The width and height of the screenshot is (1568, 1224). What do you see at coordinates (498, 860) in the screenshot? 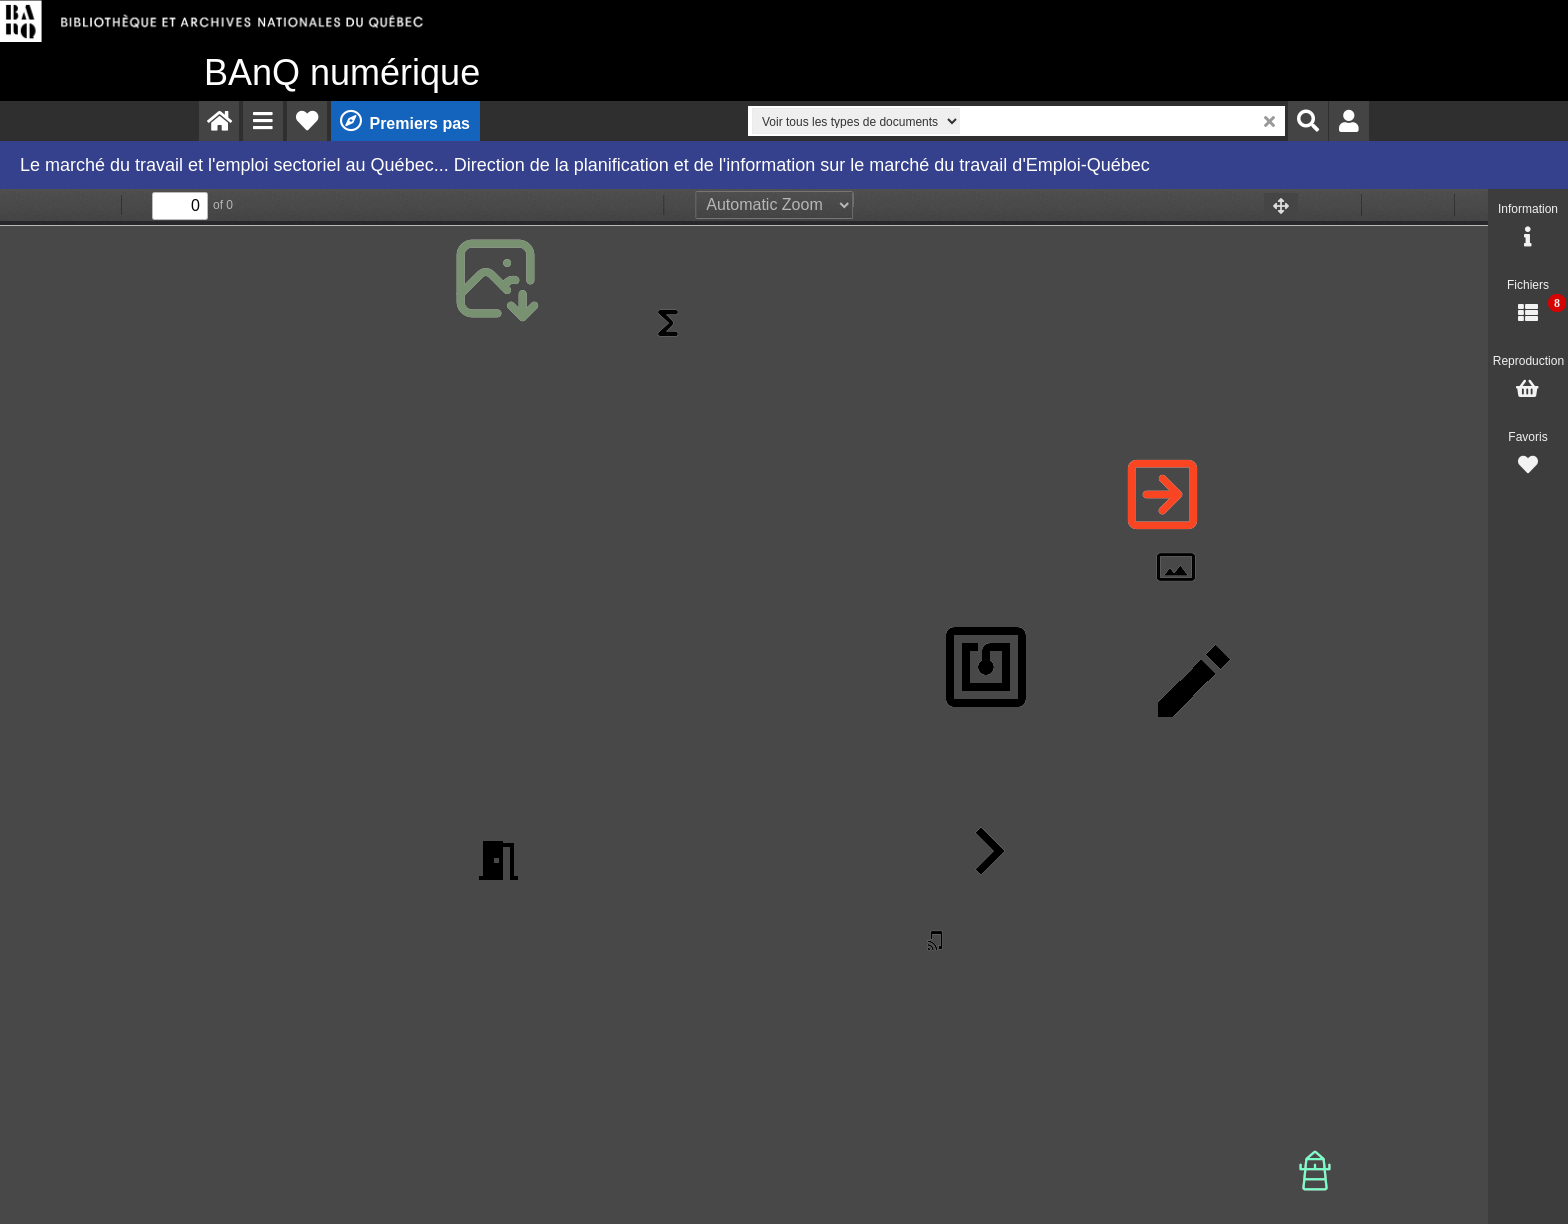
I see `access meeting room booking` at bounding box center [498, 860].